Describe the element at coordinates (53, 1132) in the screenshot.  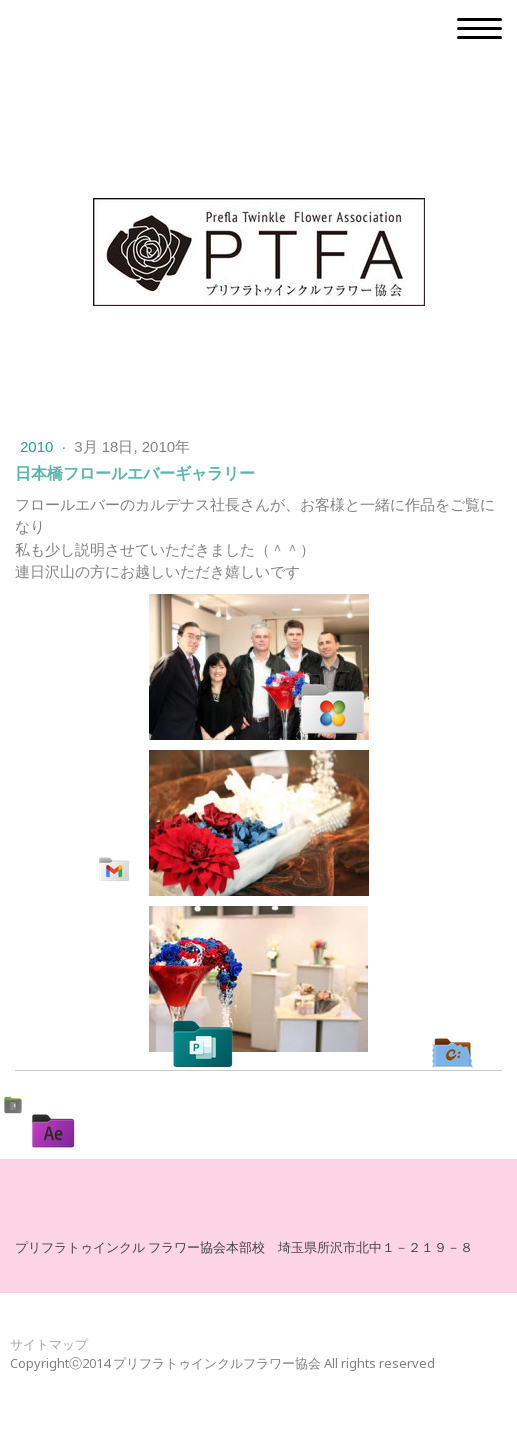
I see `folder containing Adobe After Effects project files` at that location.